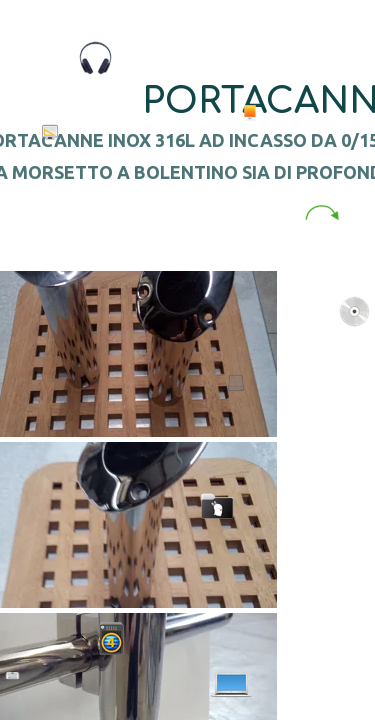  Describe the element at coordinates (50, 132) in the screenshot. I see `access display settings` at that location.